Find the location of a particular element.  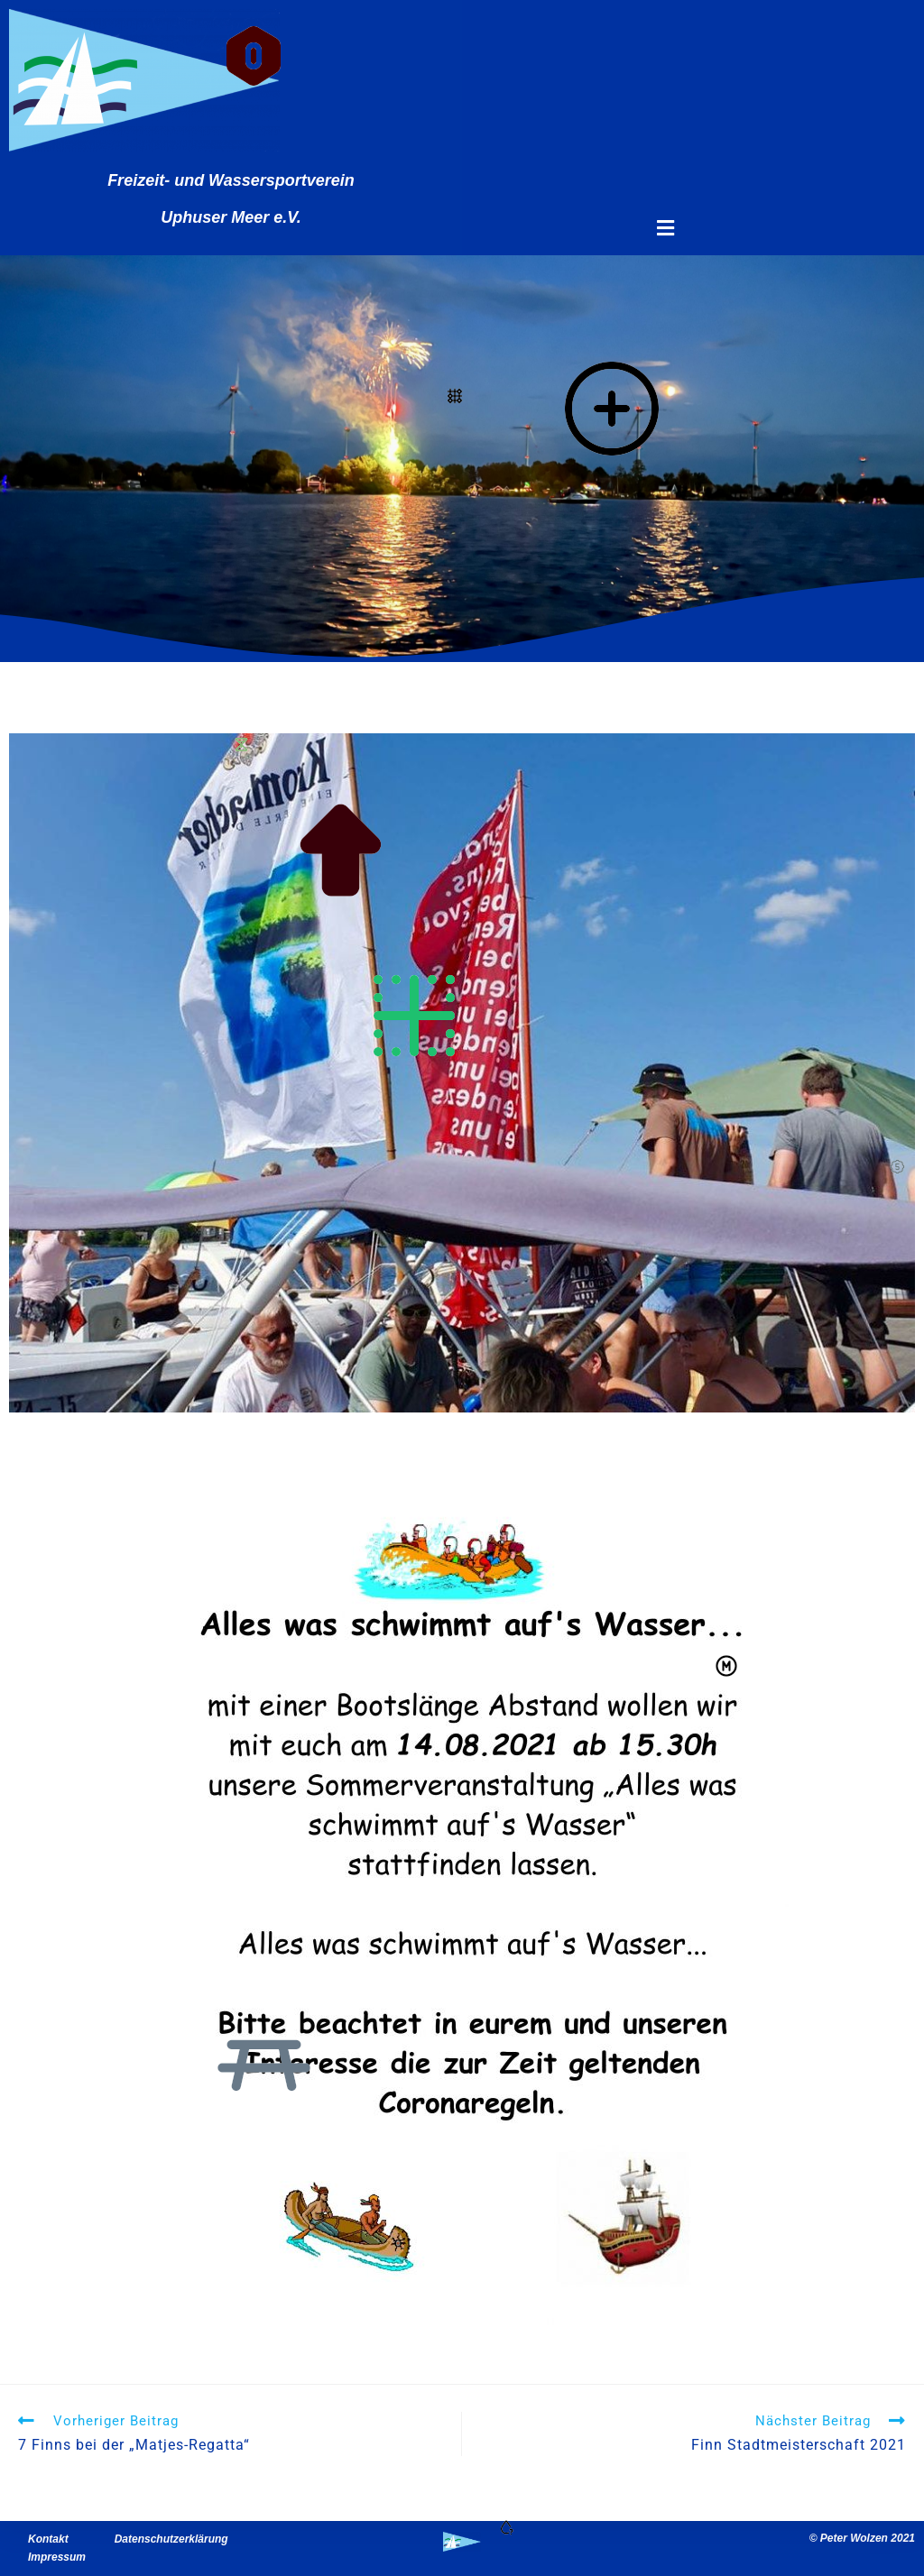

indicates a task or process is in progress is located at coordinates (241, 744).